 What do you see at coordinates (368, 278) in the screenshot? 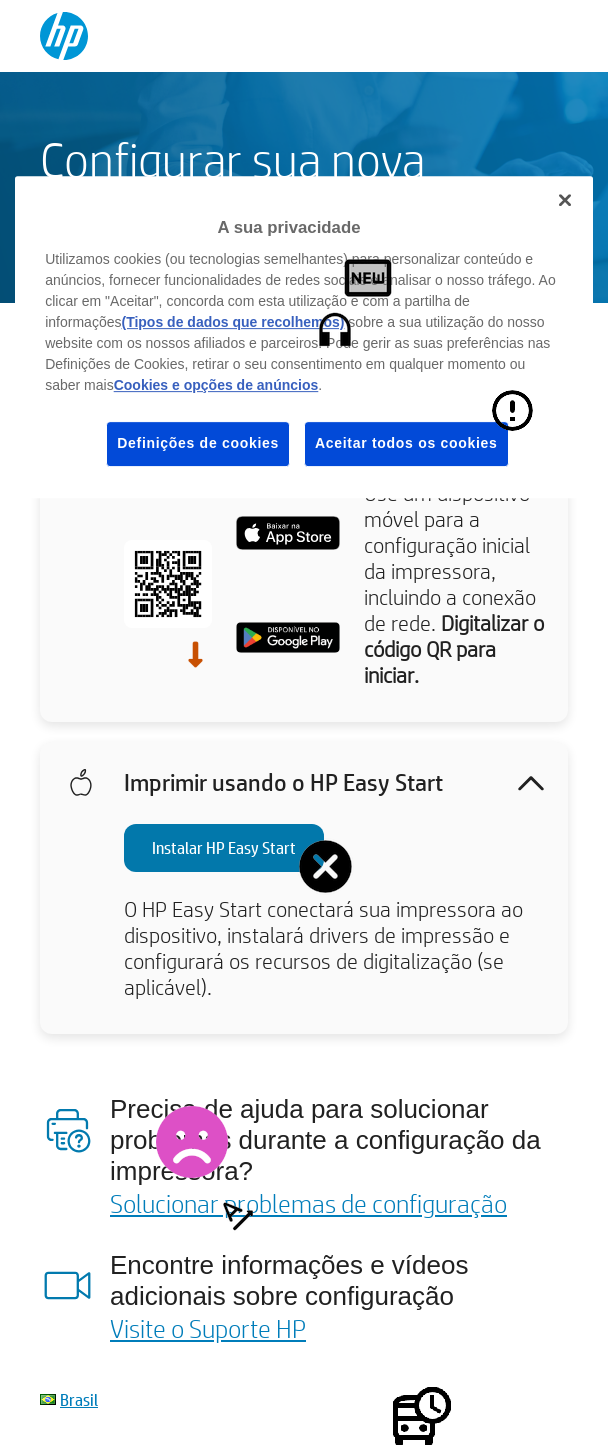
I see `indicates new content or recently added items` at bounding box center [368, 278].